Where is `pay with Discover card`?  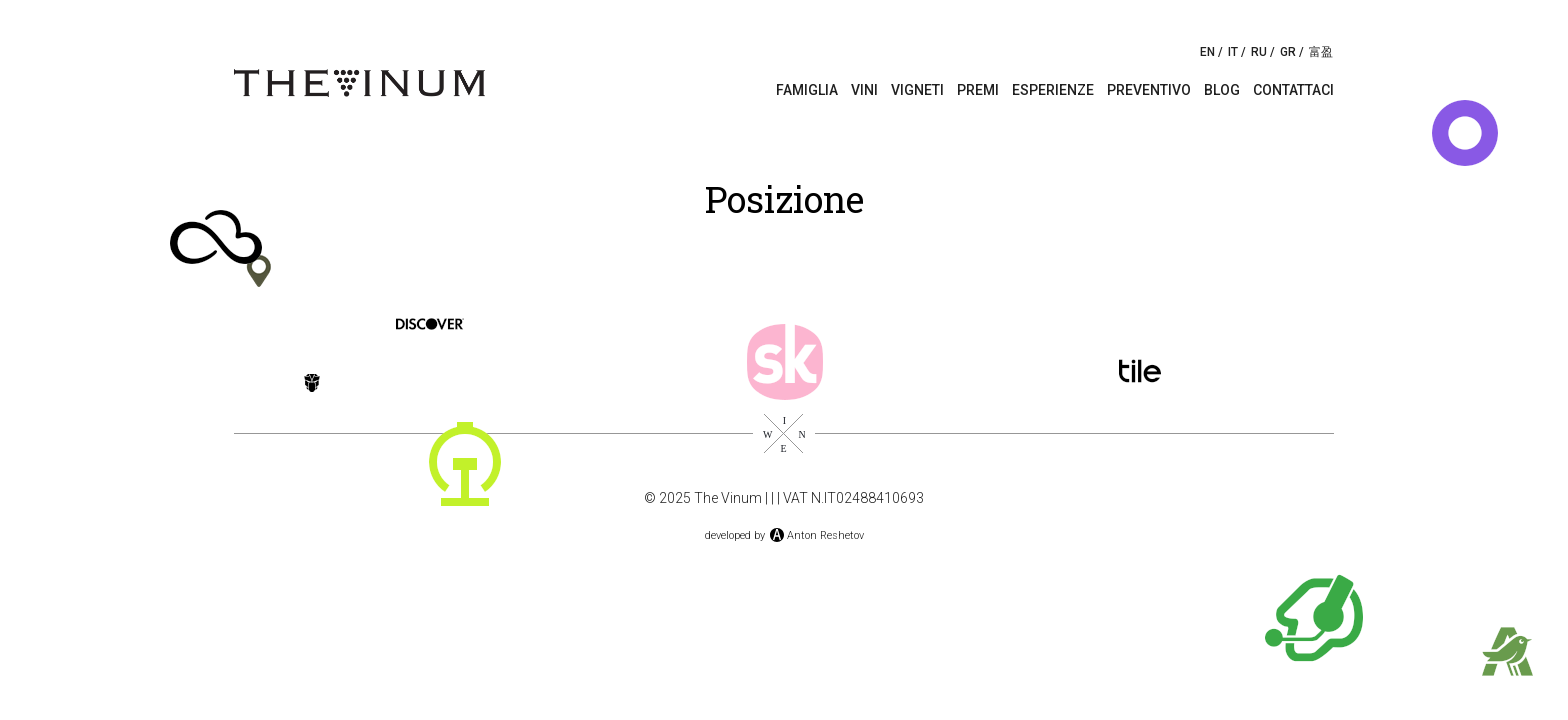 pay with Discover card is located at coordinates (430, 324).